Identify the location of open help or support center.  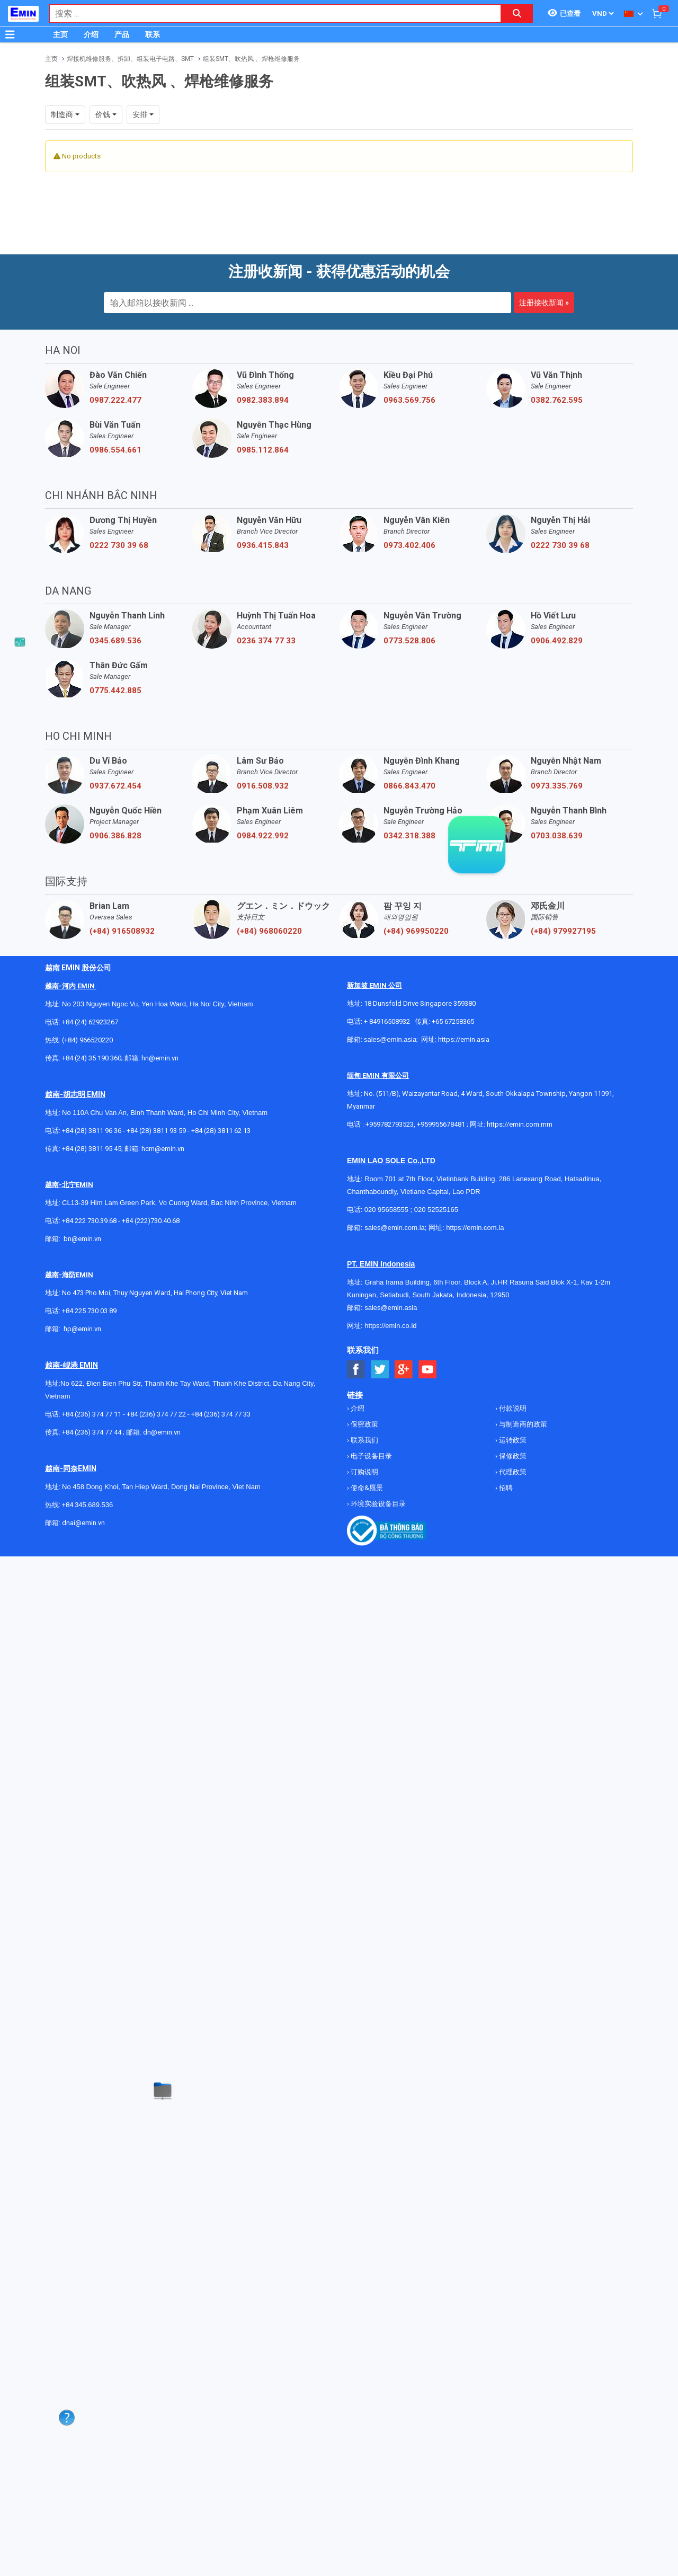
(67, 2418).